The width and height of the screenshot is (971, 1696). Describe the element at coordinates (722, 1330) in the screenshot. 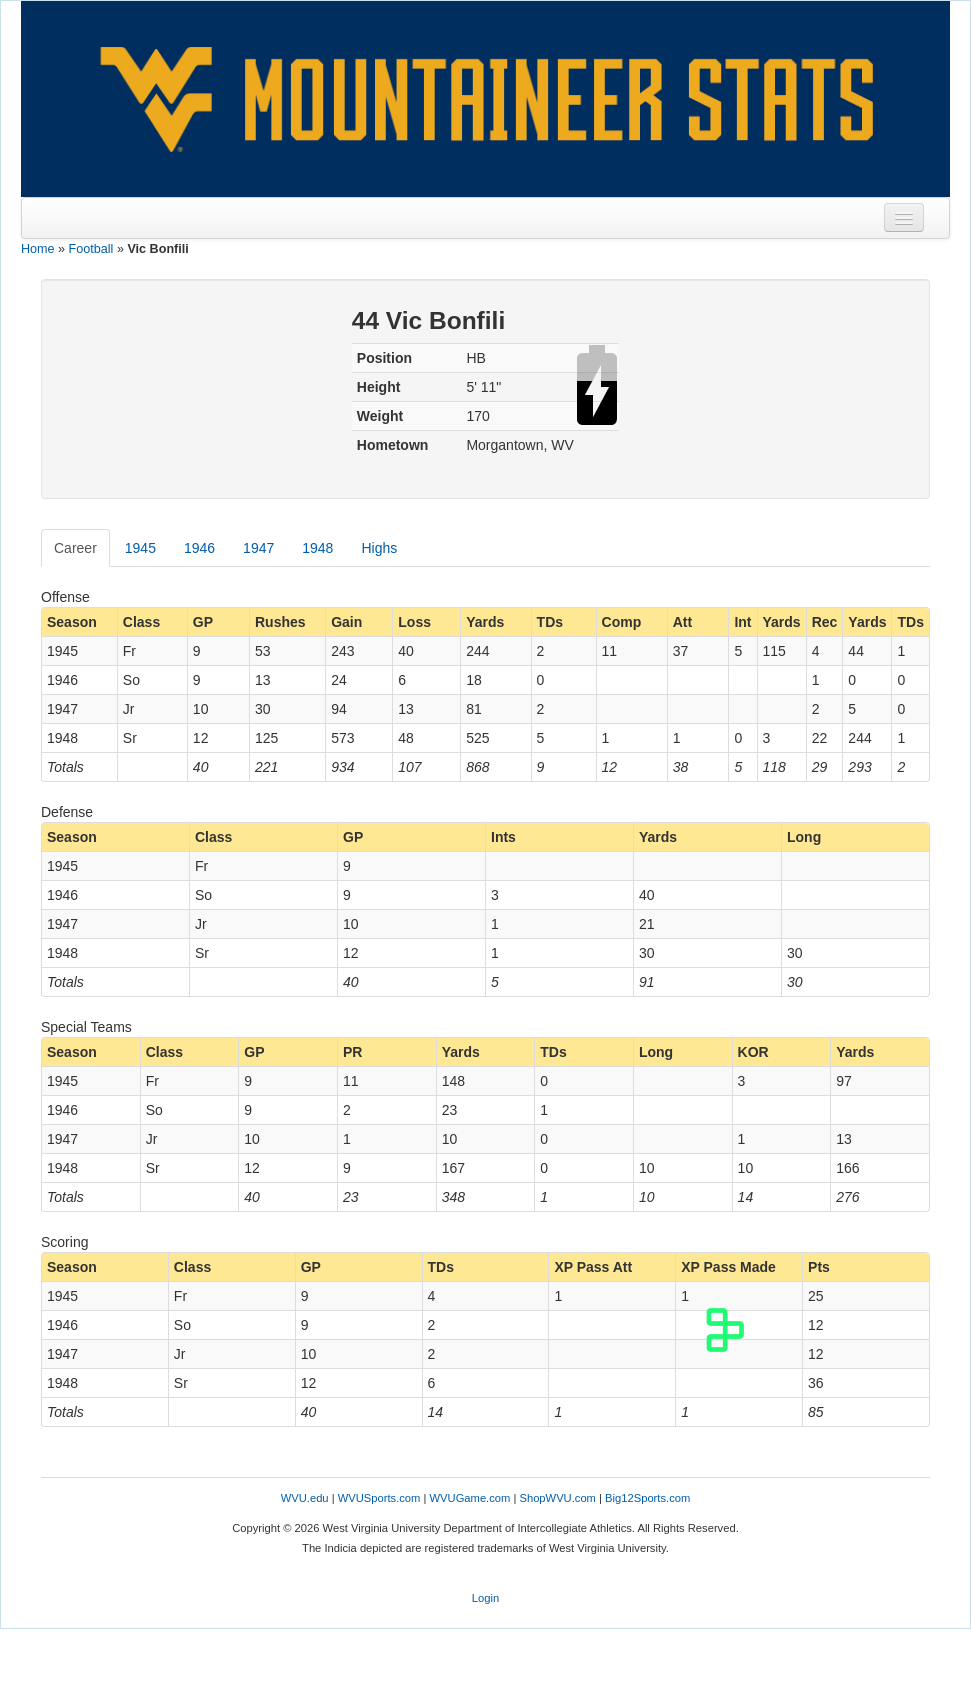

I see `open replit` at that location.